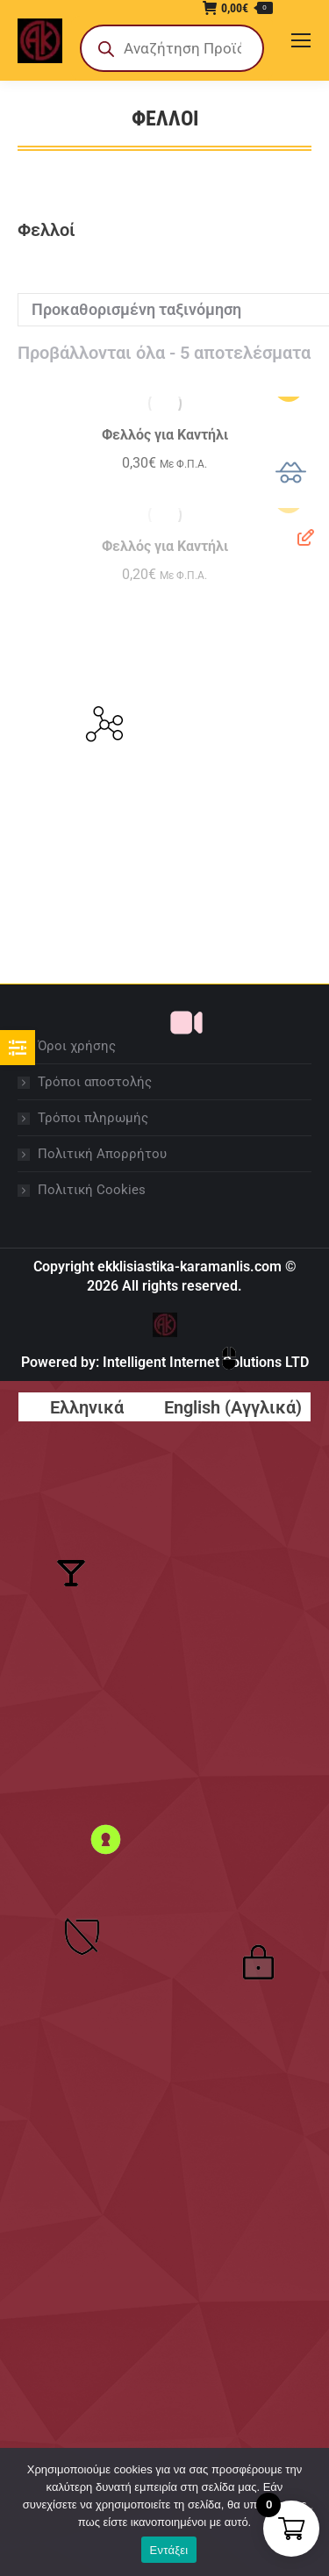 The width and height of the screenshot is (329, 2576). Describe the element at coordinates (104, 725) in the screenshot. I see `view network connections or relationships` at that location.